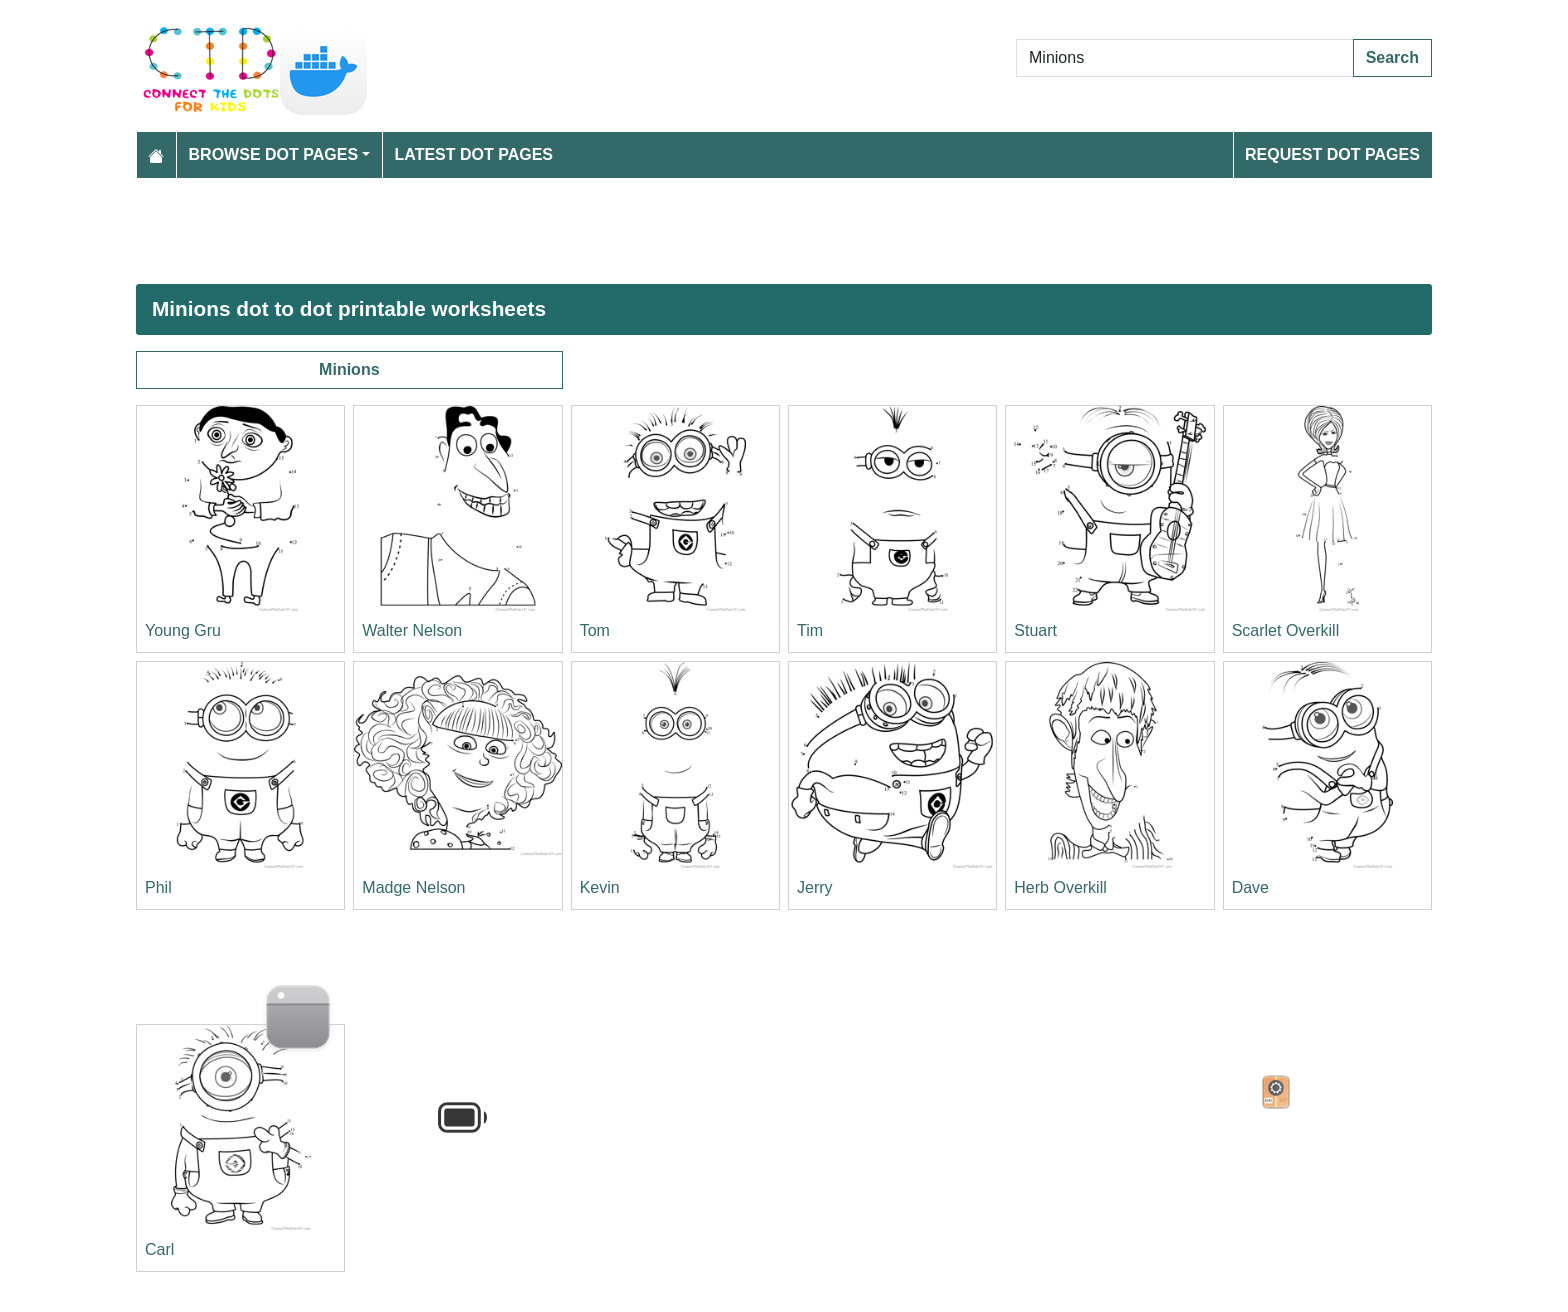 Image resolution: width=1568 pixels, height=1312 pixels. What do you see at coordinates (462, 1117) in the screenshot?
I see `indicates current battery level` at bounding box center [462, 1117].